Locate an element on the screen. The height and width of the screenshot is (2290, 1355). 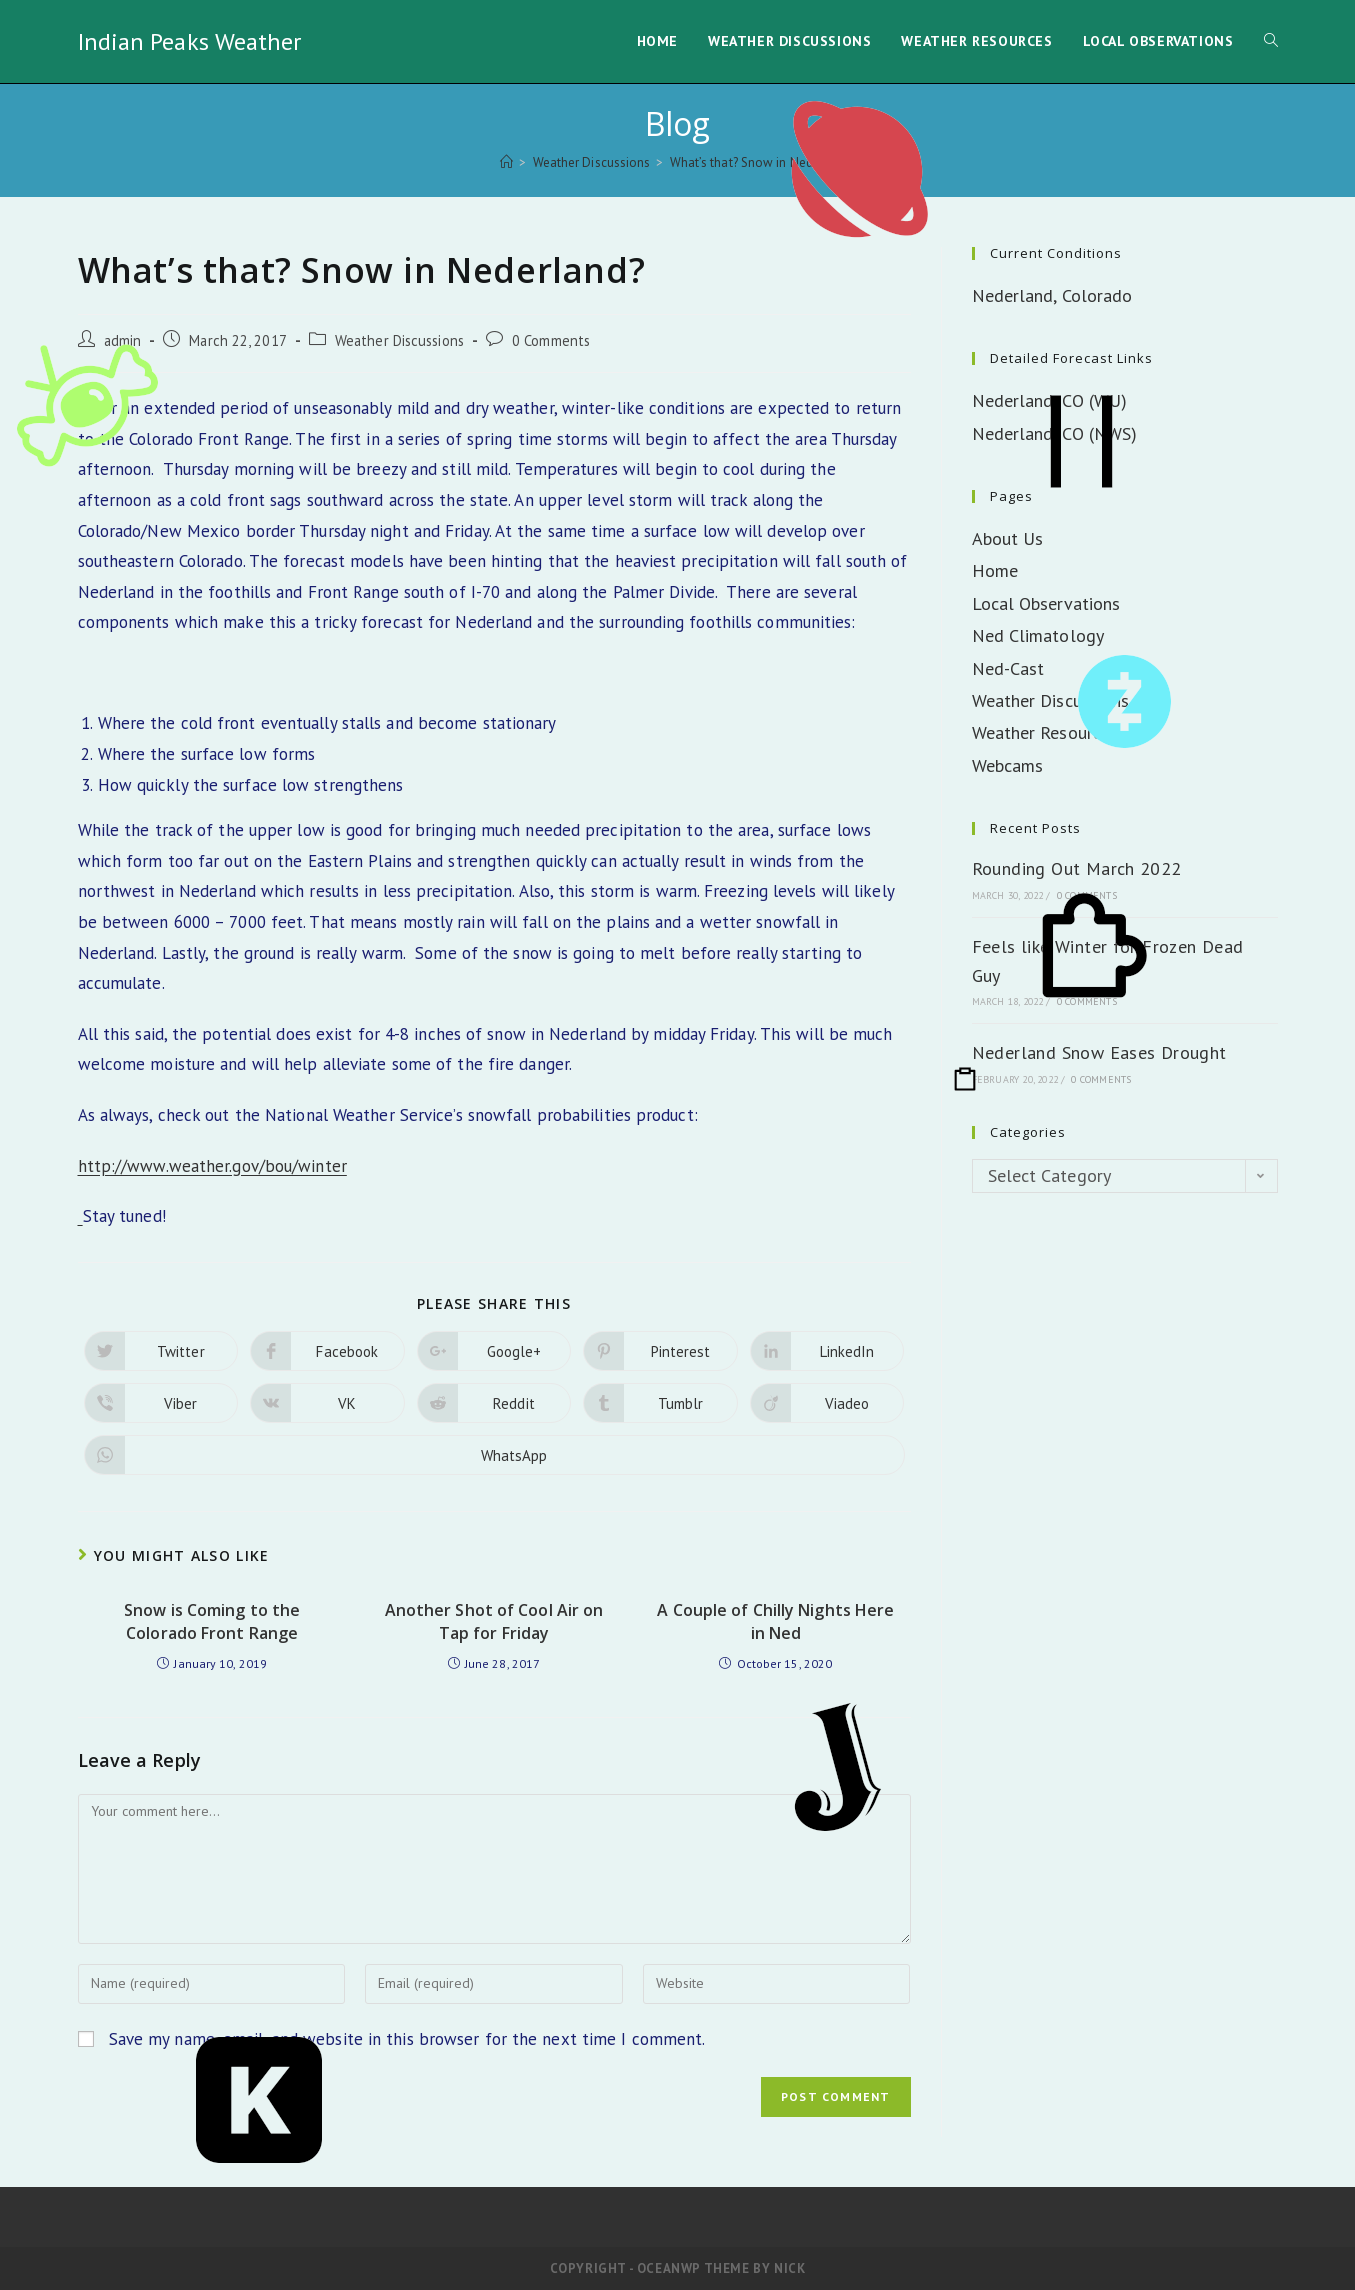
jameson irish whiskey brand logo is located at coordinates (838, 1767).